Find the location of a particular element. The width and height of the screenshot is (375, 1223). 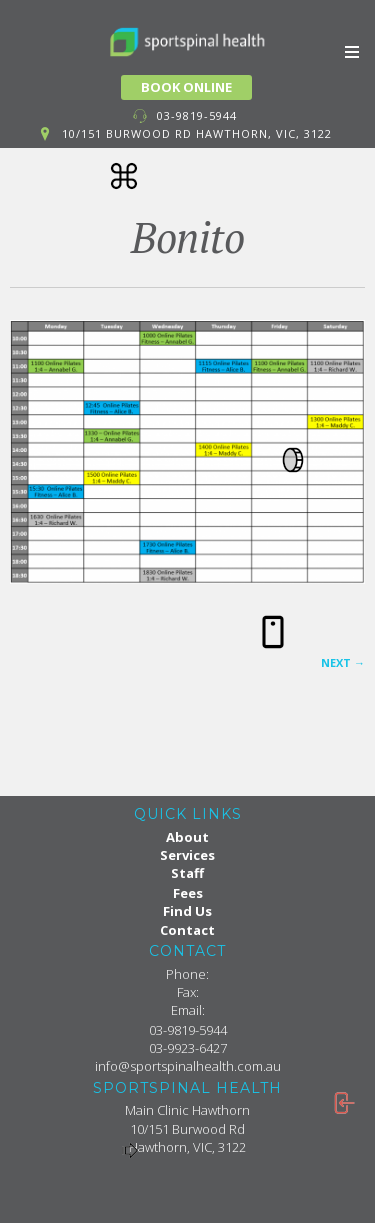

access device camera through mobile app is located at coordinates (273, 632).